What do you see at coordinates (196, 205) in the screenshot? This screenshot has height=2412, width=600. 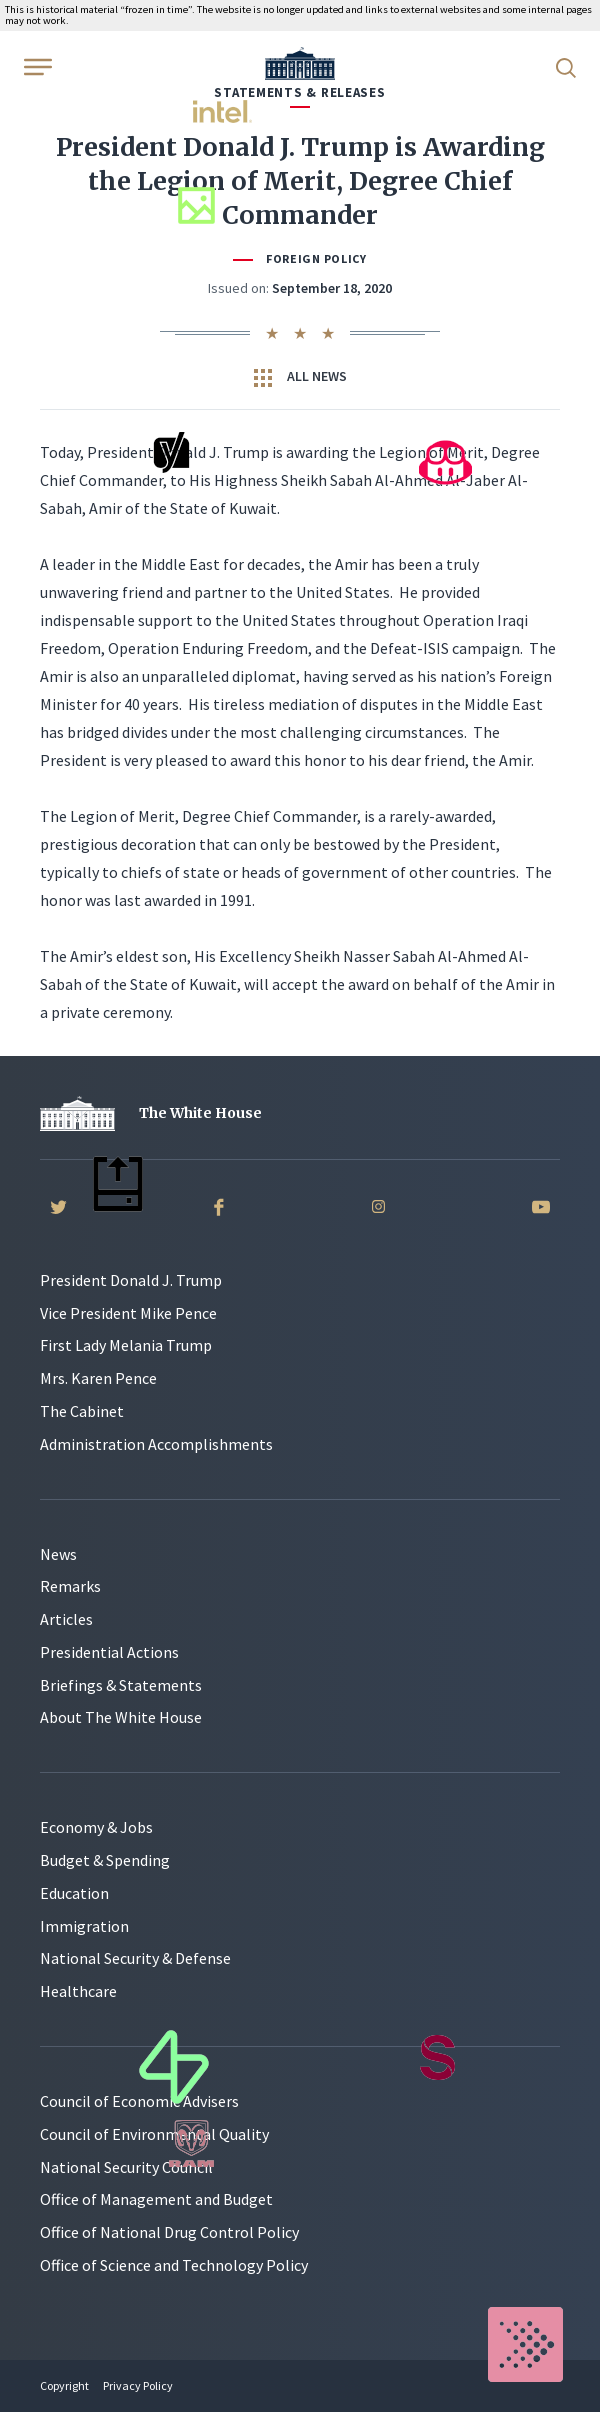 I see `view image or photo` at bounding box center [196, 205].